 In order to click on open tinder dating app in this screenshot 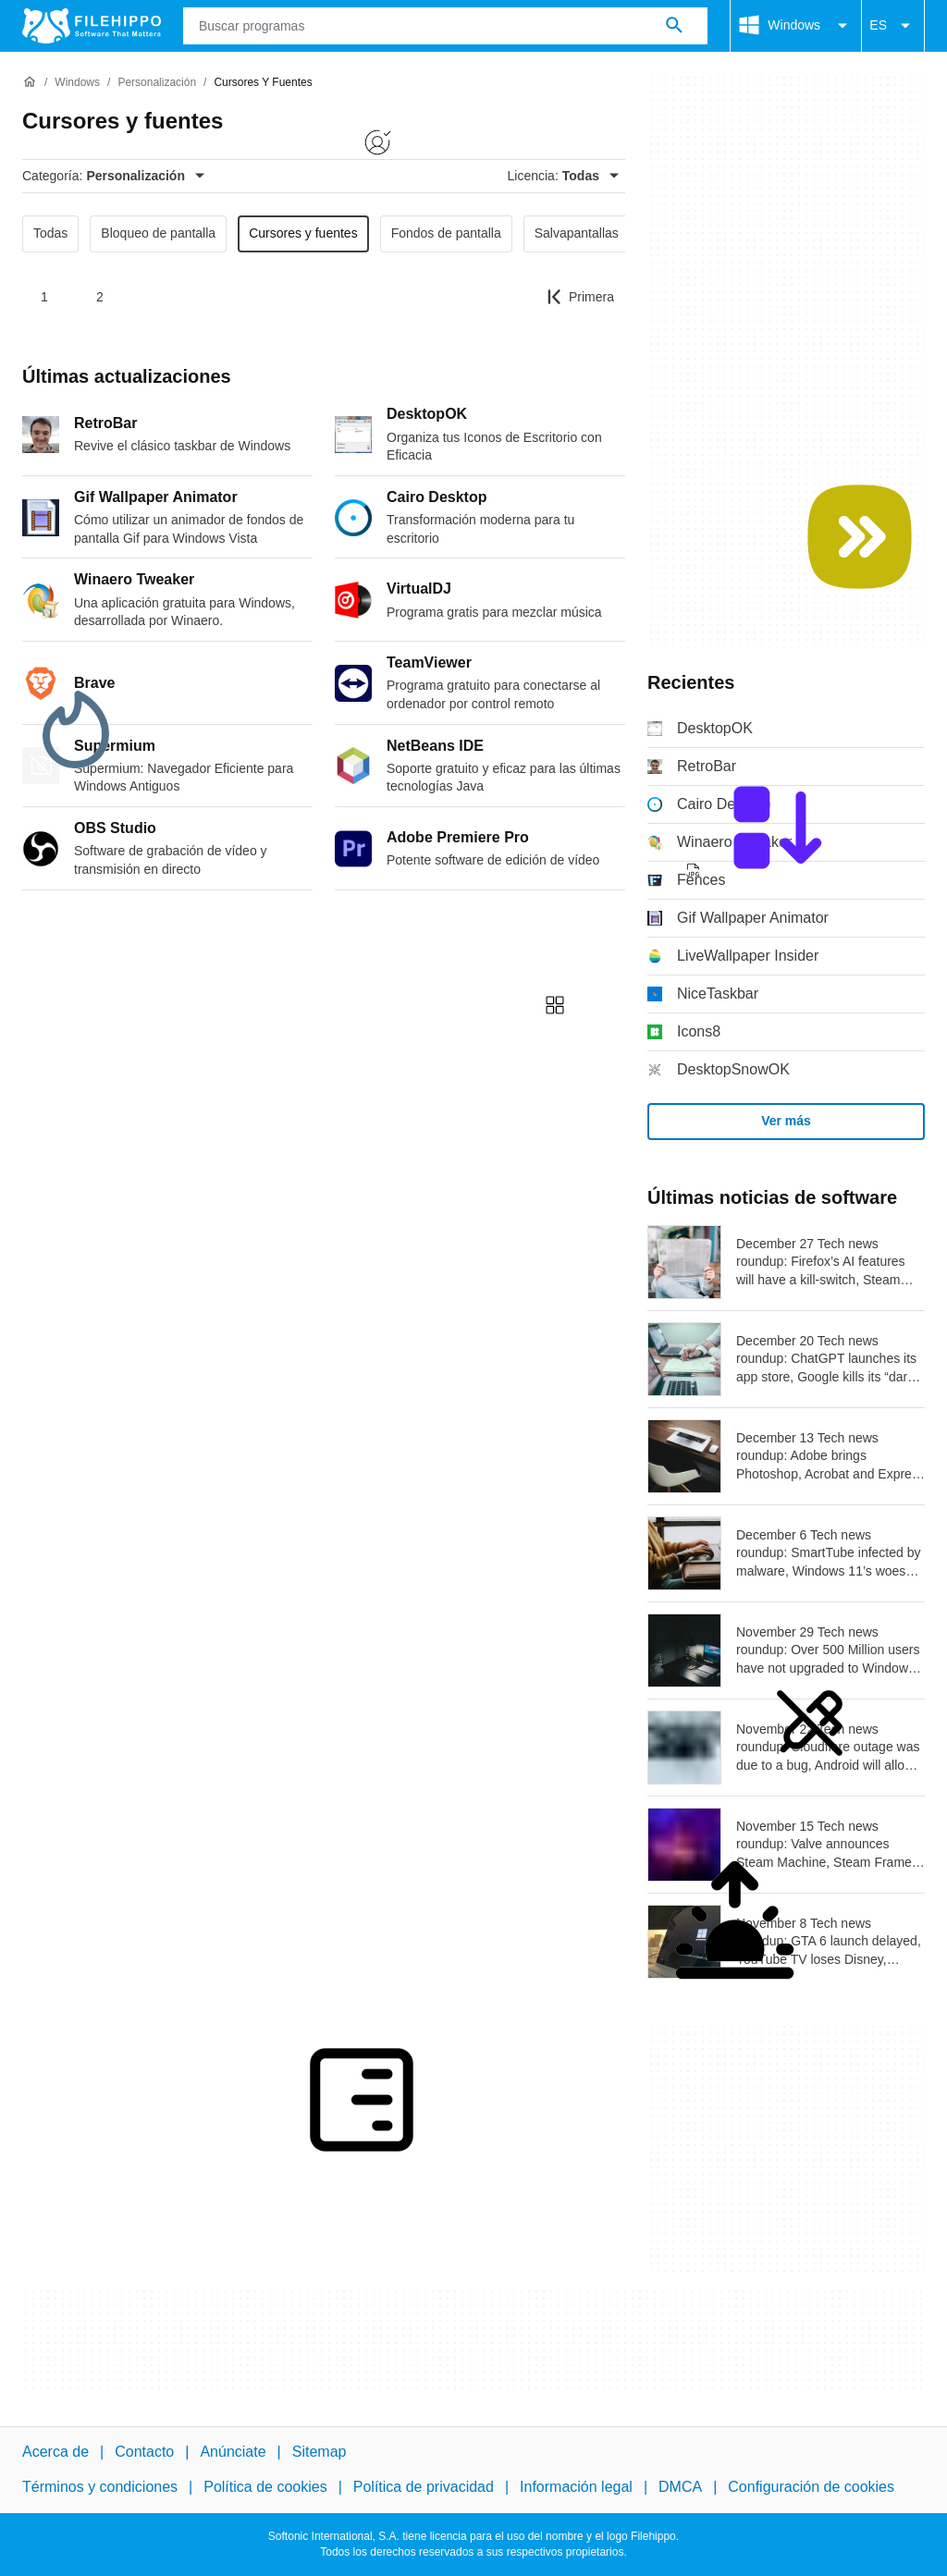, I will do `click(76, 731)`.